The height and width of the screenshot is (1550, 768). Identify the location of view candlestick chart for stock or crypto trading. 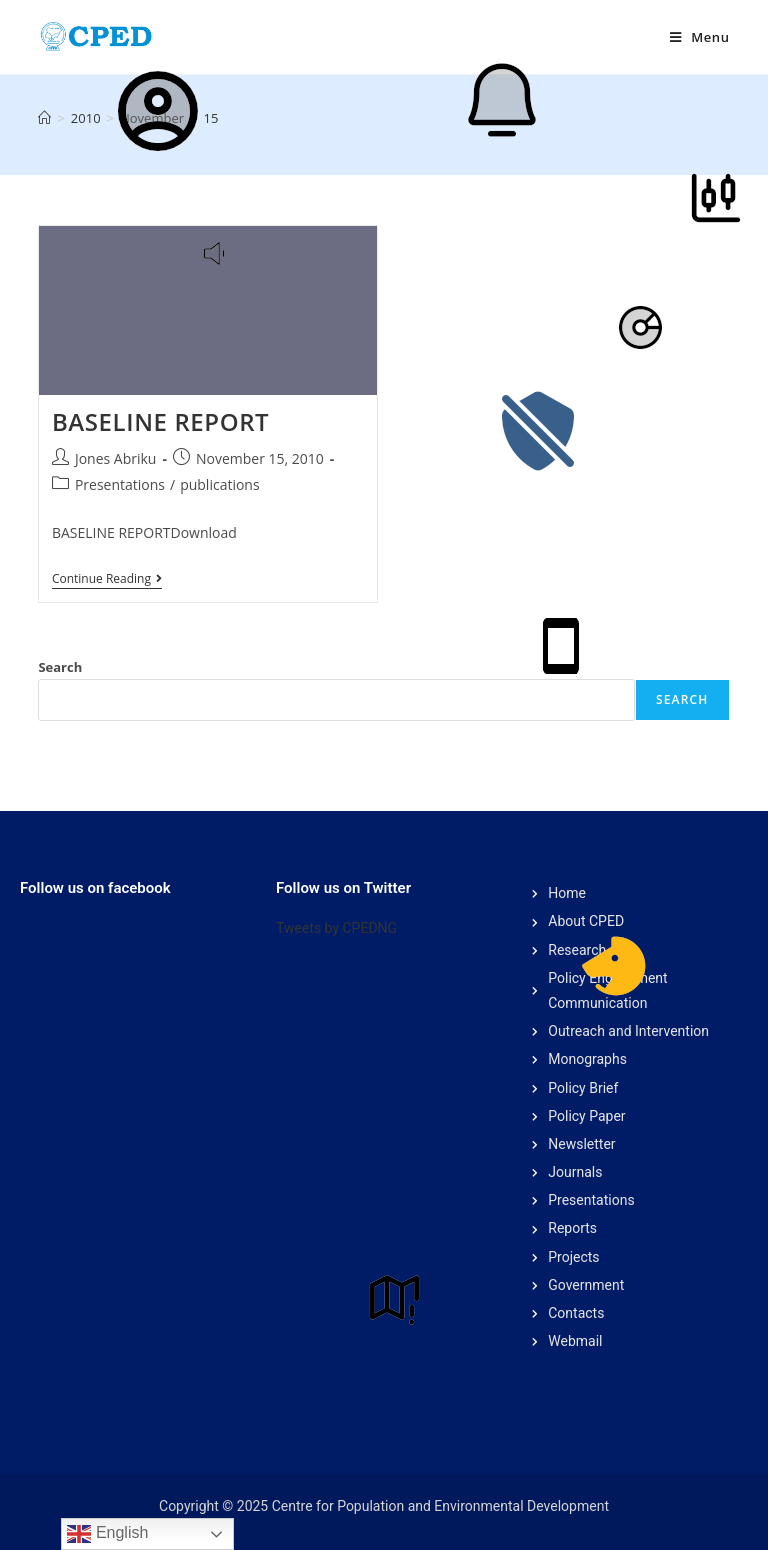
(716, 198).